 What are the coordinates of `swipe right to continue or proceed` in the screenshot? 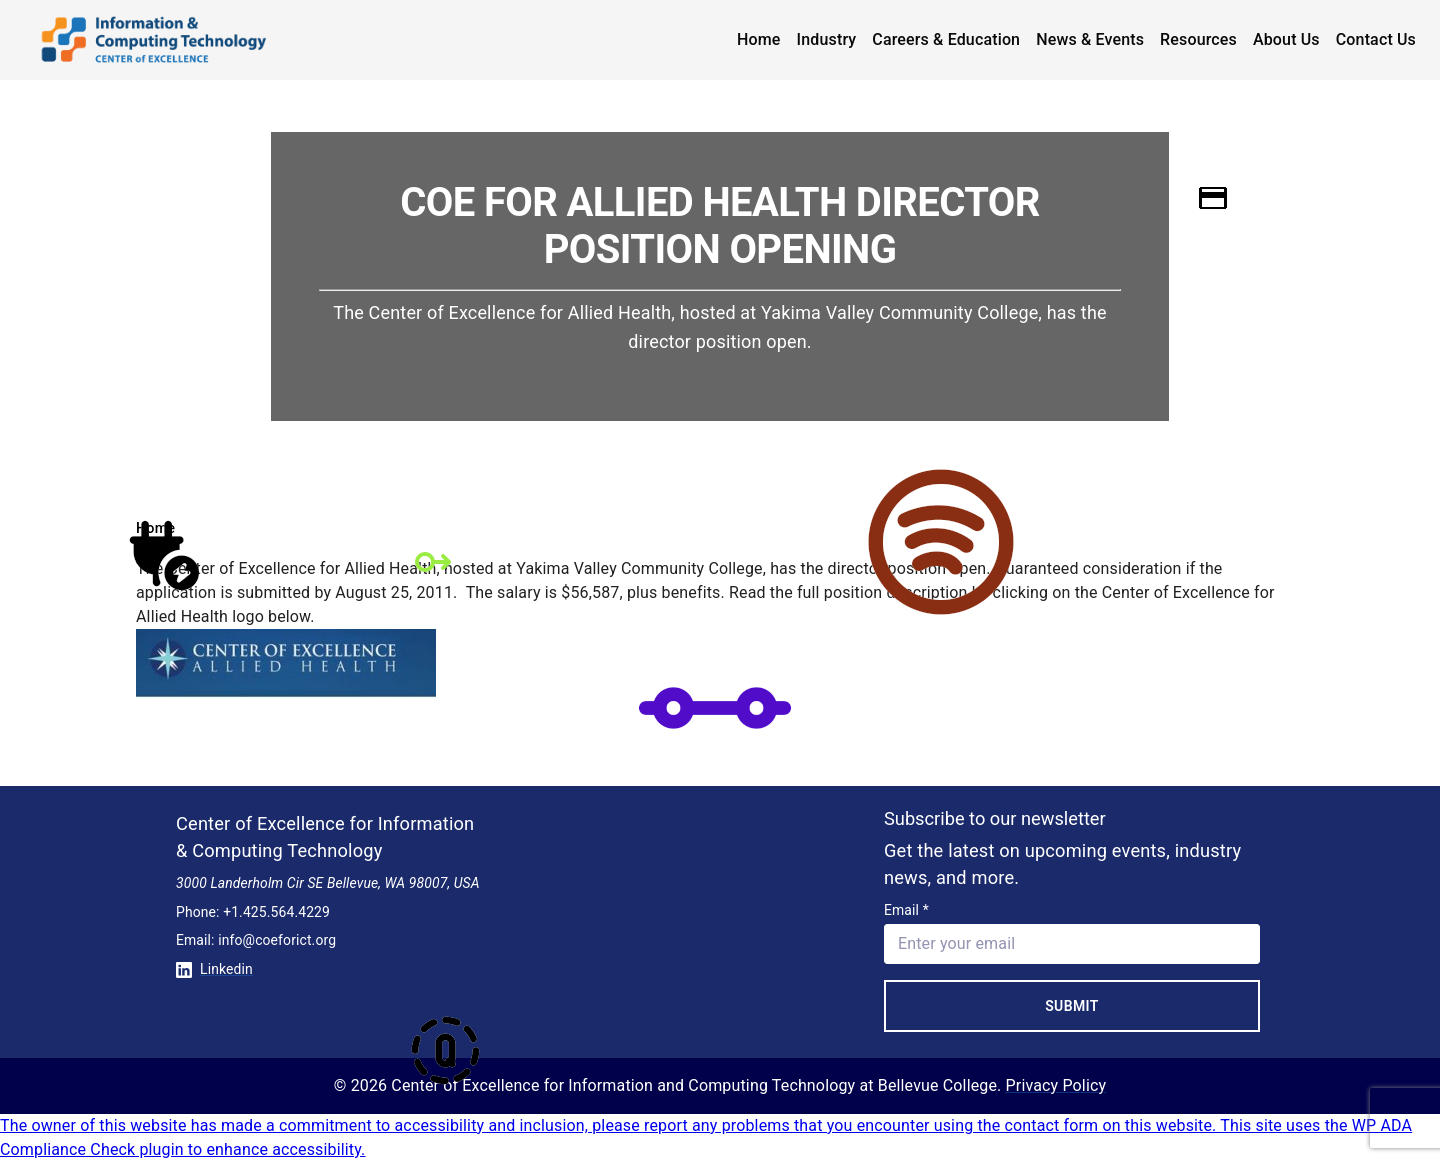 It's located at (433, 562).